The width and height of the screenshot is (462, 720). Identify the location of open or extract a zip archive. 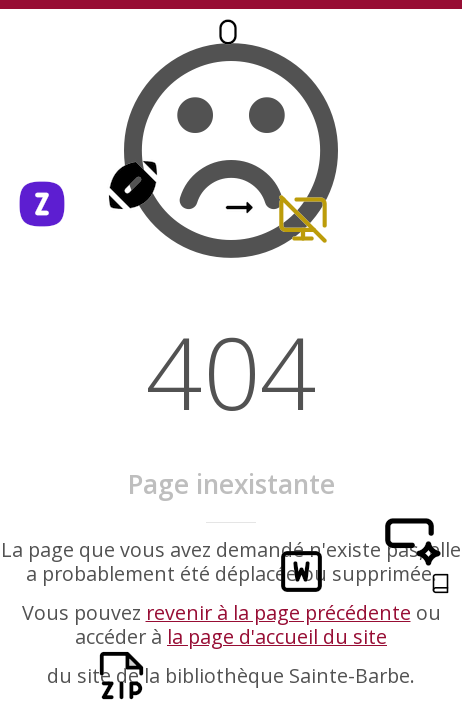
(121, 677).